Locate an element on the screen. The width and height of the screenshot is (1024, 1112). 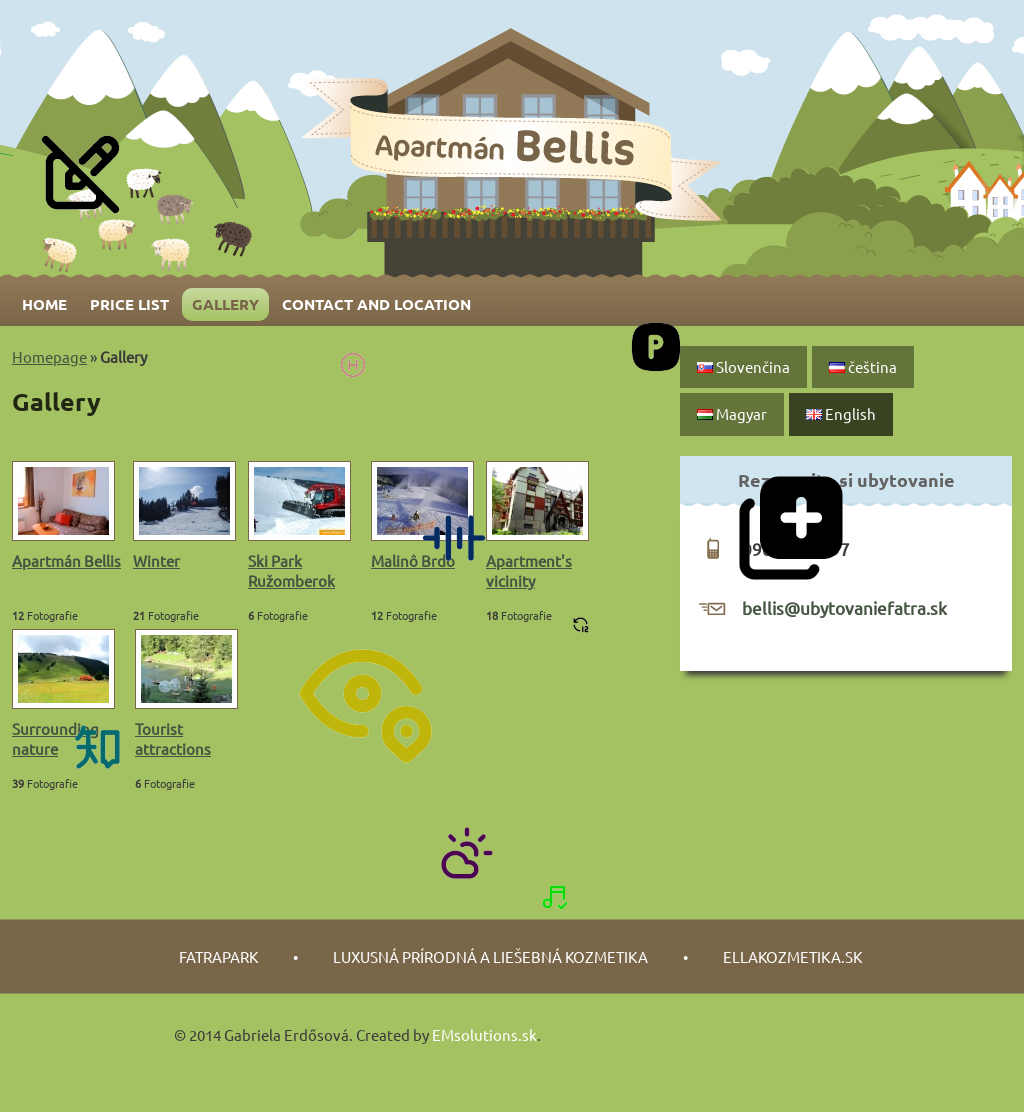
indicates parking availability or location is located at coordinates (656, 347).